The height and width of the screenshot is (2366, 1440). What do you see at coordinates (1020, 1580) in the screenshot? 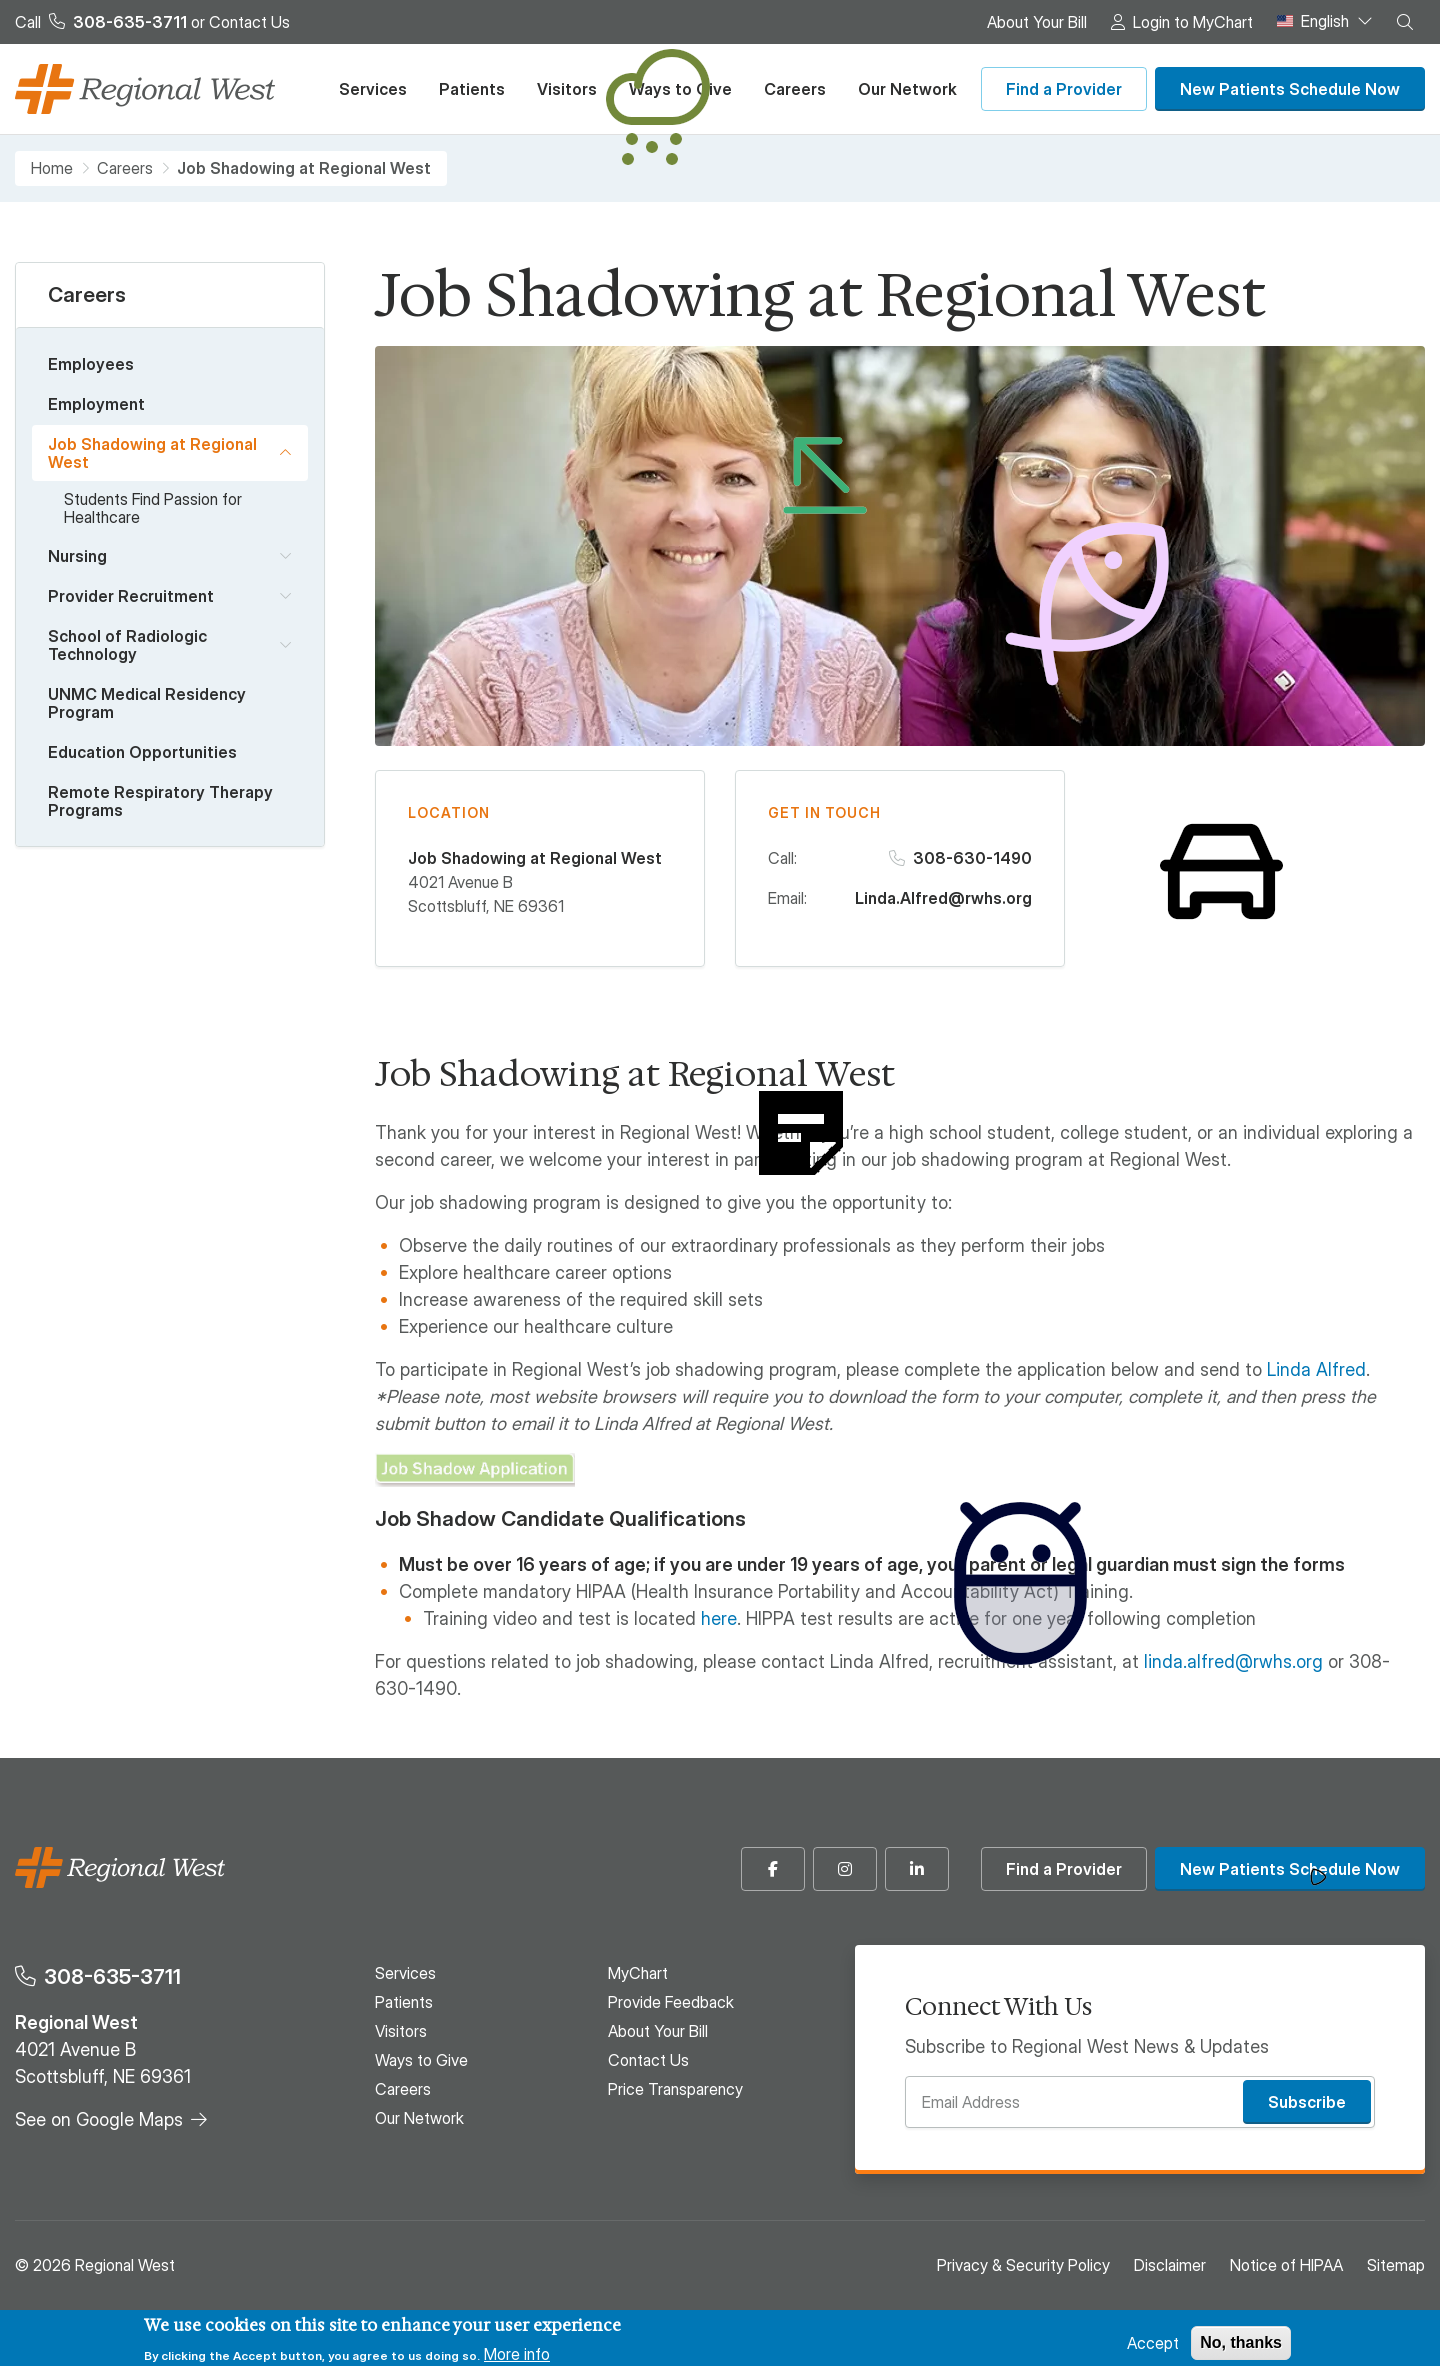
I see `android device or system settings` at bounding box center [1020, 1580].